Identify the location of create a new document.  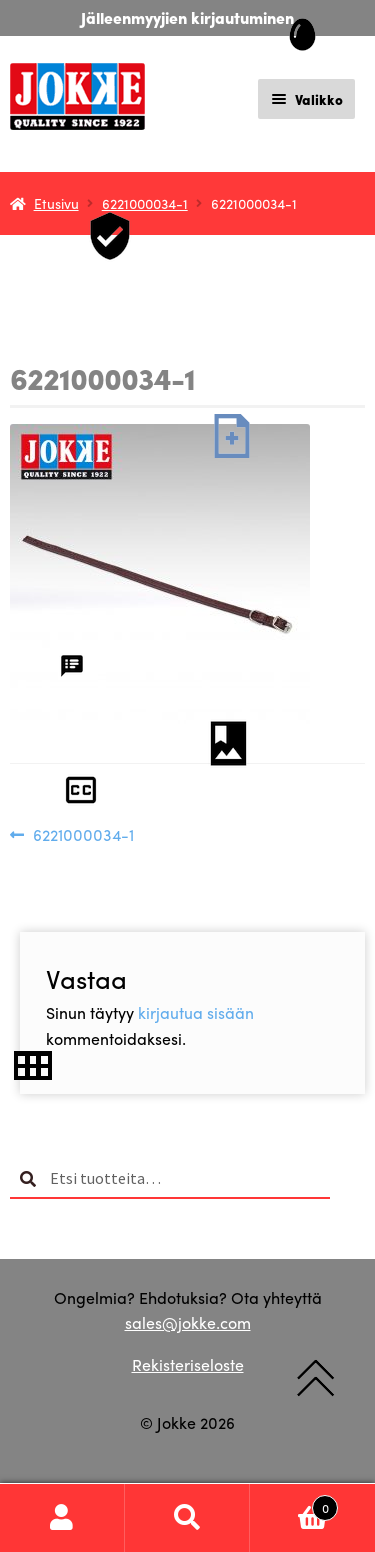
(232, 436).